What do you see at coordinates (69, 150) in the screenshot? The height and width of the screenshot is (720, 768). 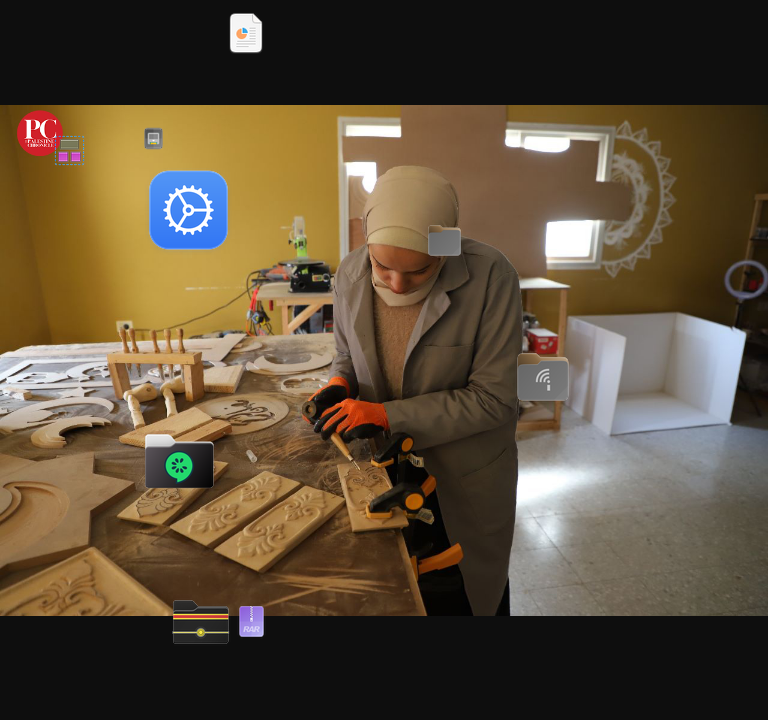 I see `select all items in the current view` at bounding box center [69, 150].